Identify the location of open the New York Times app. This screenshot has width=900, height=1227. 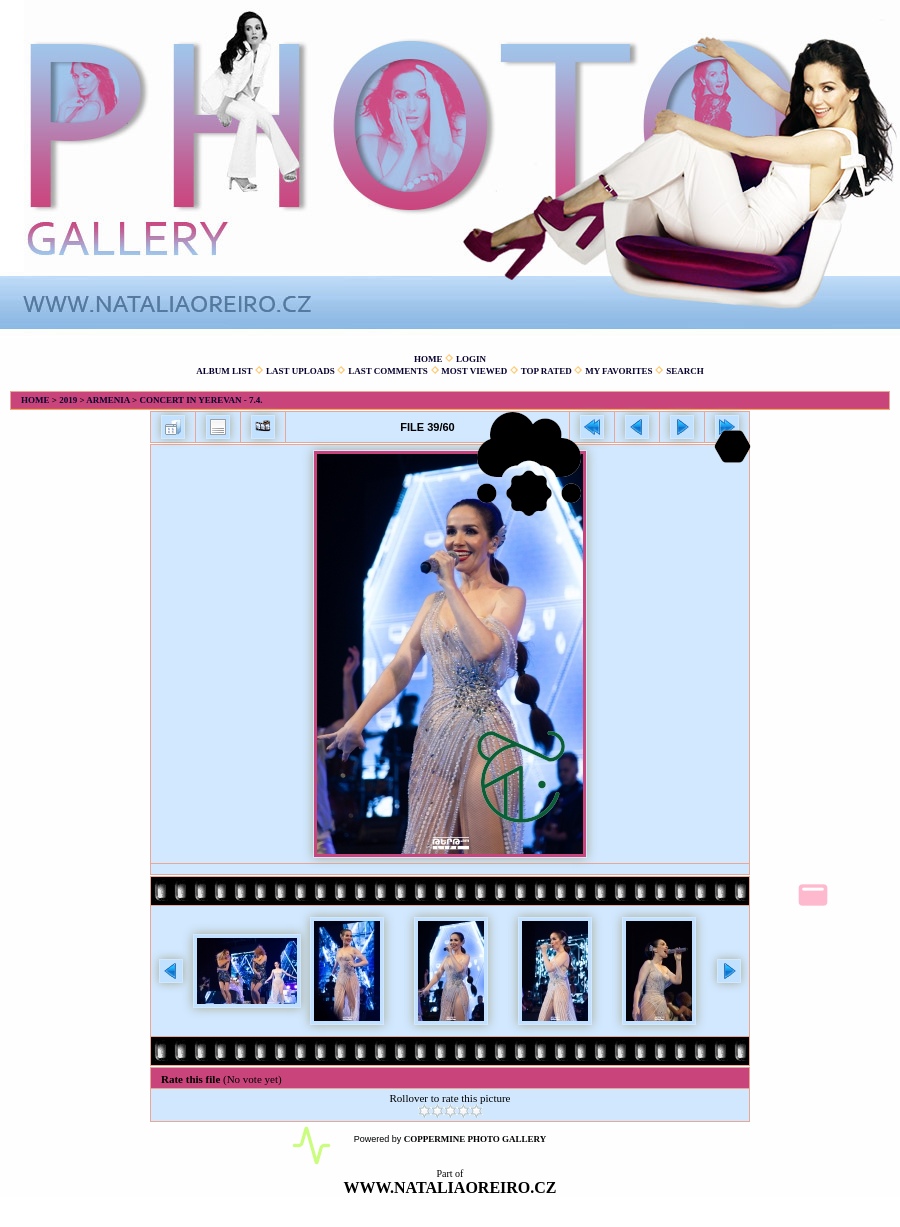
(521, 775).